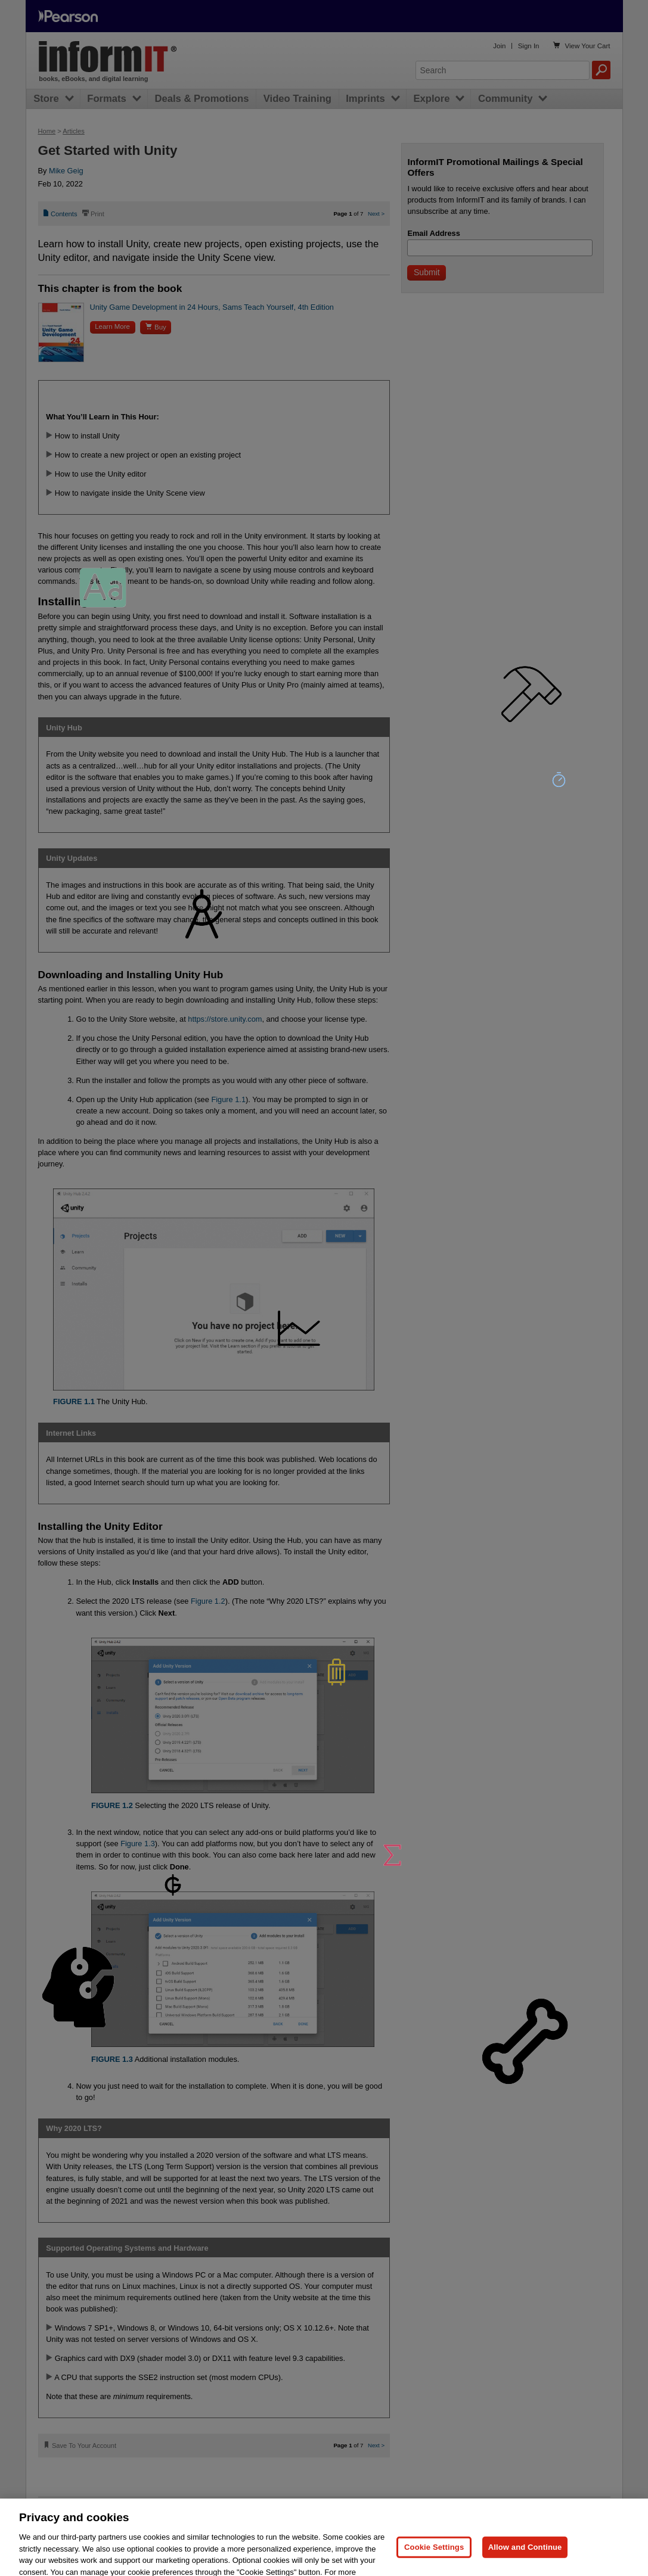 This screenshot has width=648, height=2576. What do you see at coordinates (173, 1885) in the screenshot?
I see `indicates paraguayan guaraní currency` at bounding box center [173, 1885].